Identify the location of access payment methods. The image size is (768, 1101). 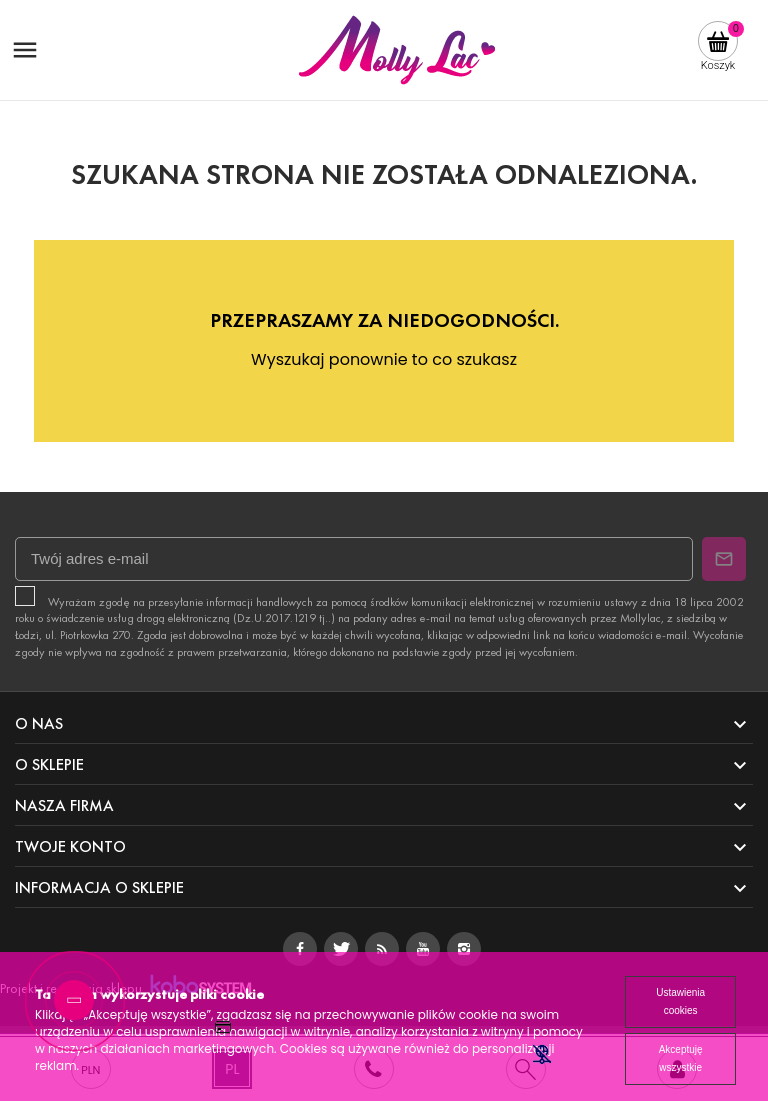
(223, 1027).